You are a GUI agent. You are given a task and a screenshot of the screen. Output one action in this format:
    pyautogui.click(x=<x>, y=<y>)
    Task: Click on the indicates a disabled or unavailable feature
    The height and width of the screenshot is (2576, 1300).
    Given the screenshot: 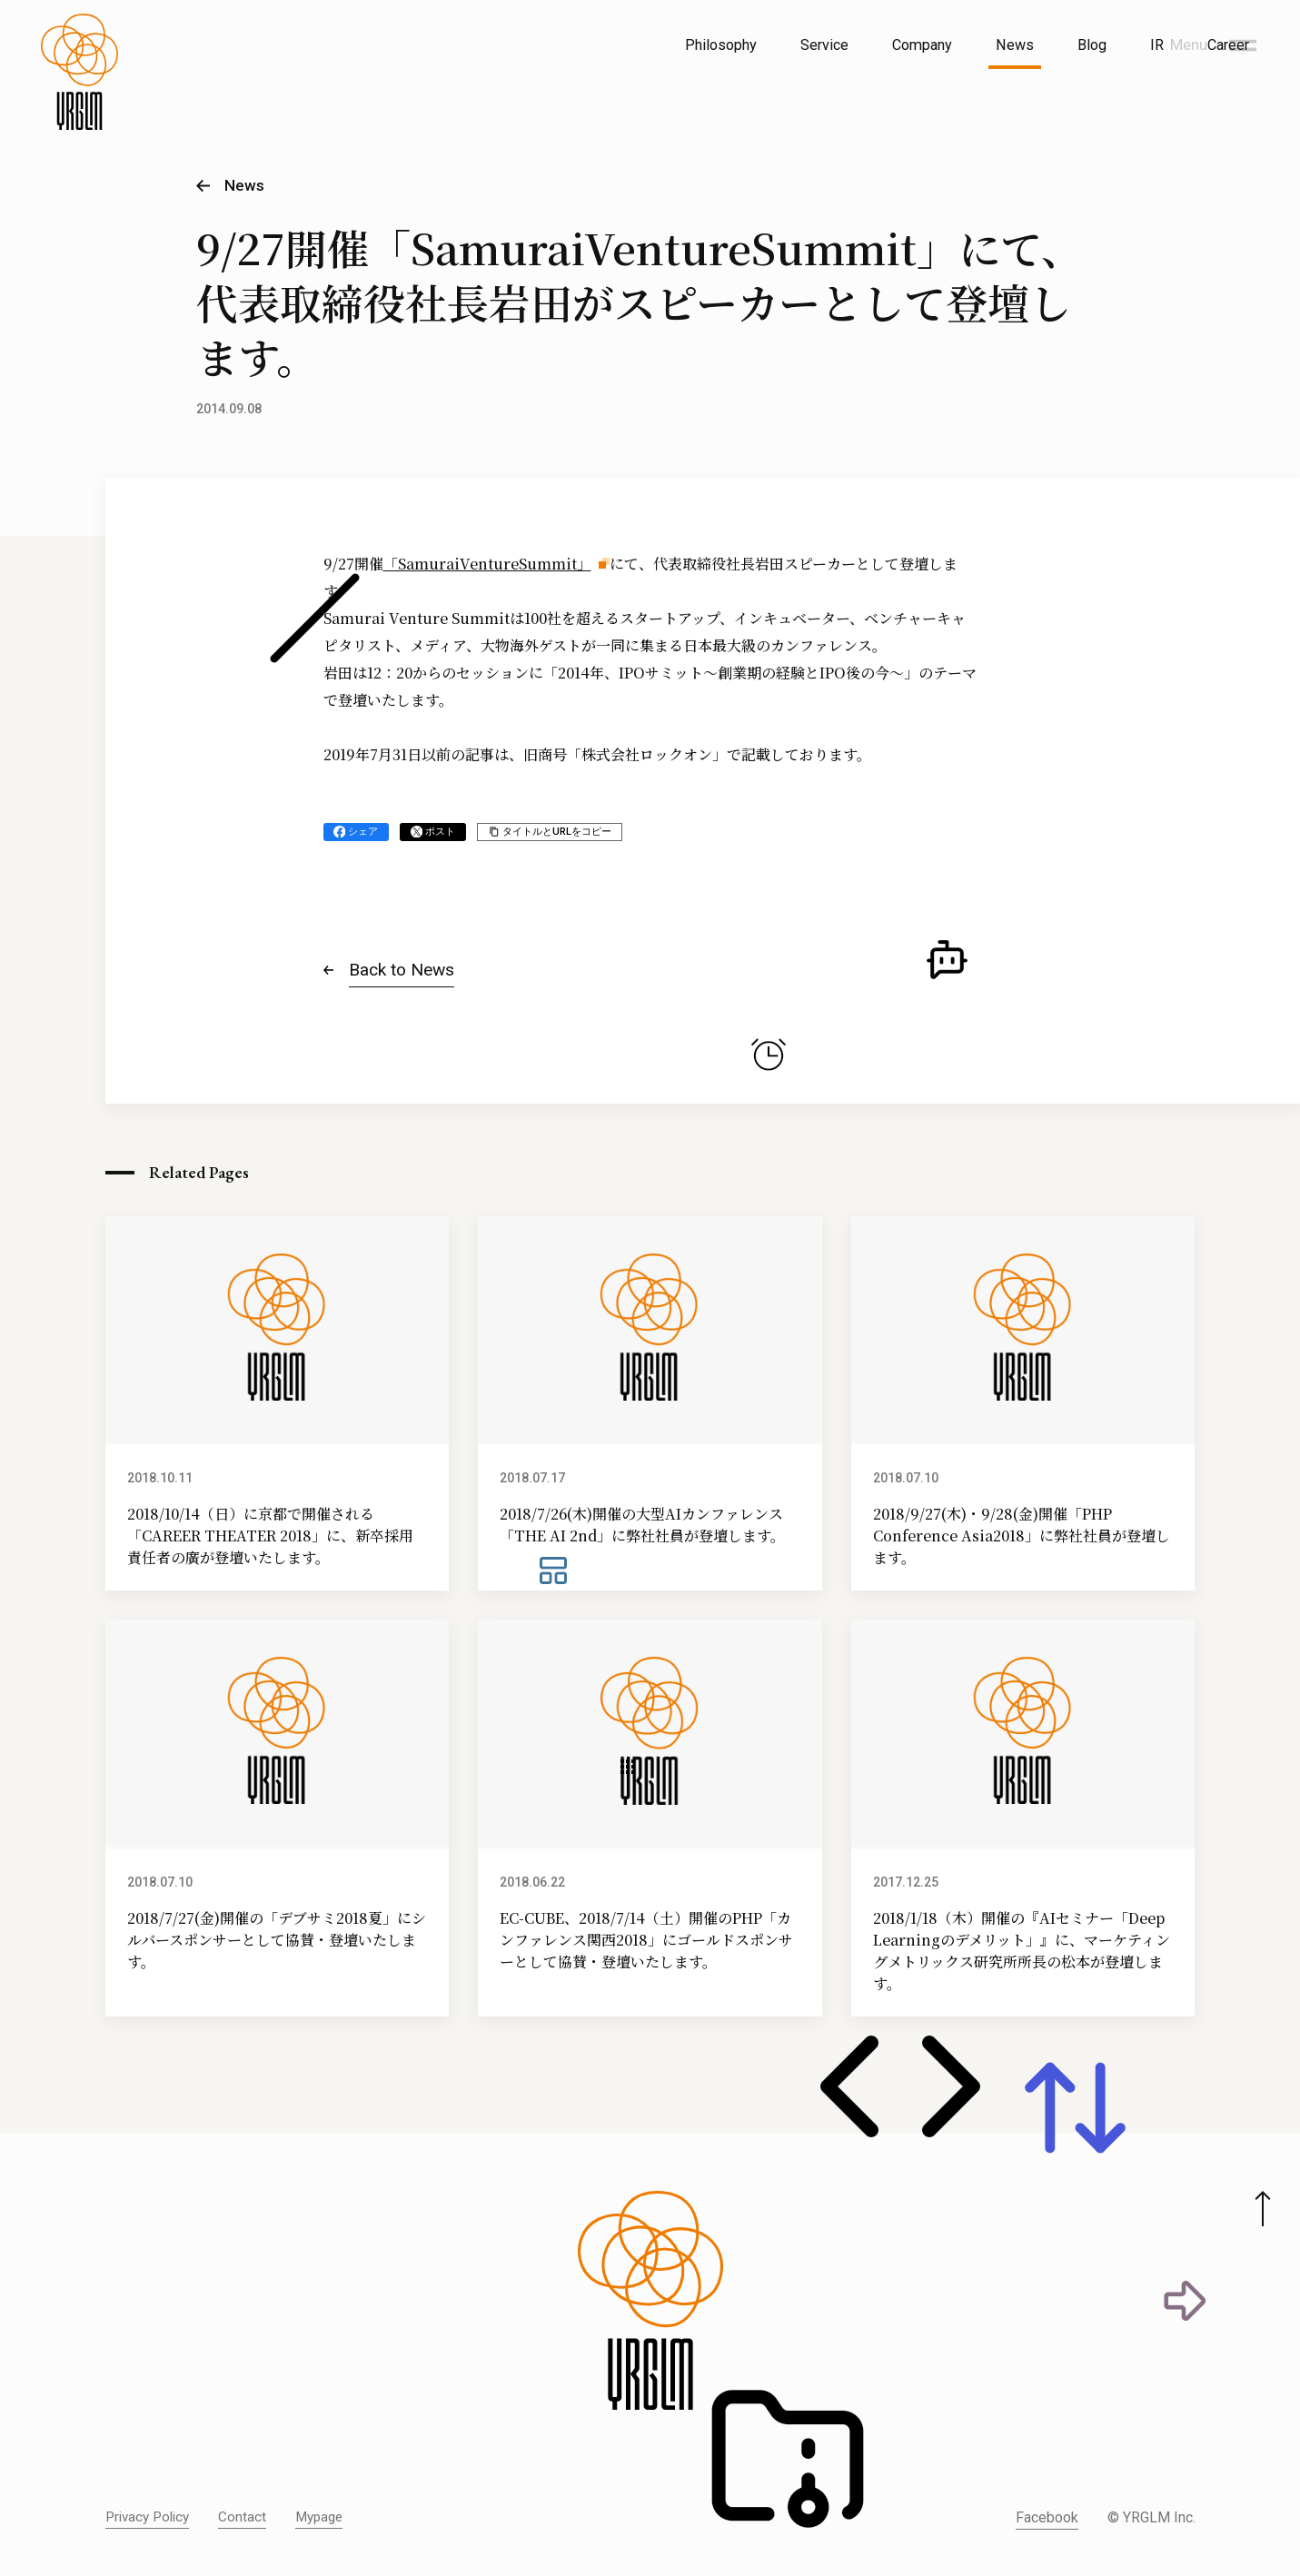 What is the action you would take?
    pyautogui.click(x=314, y=618)
    